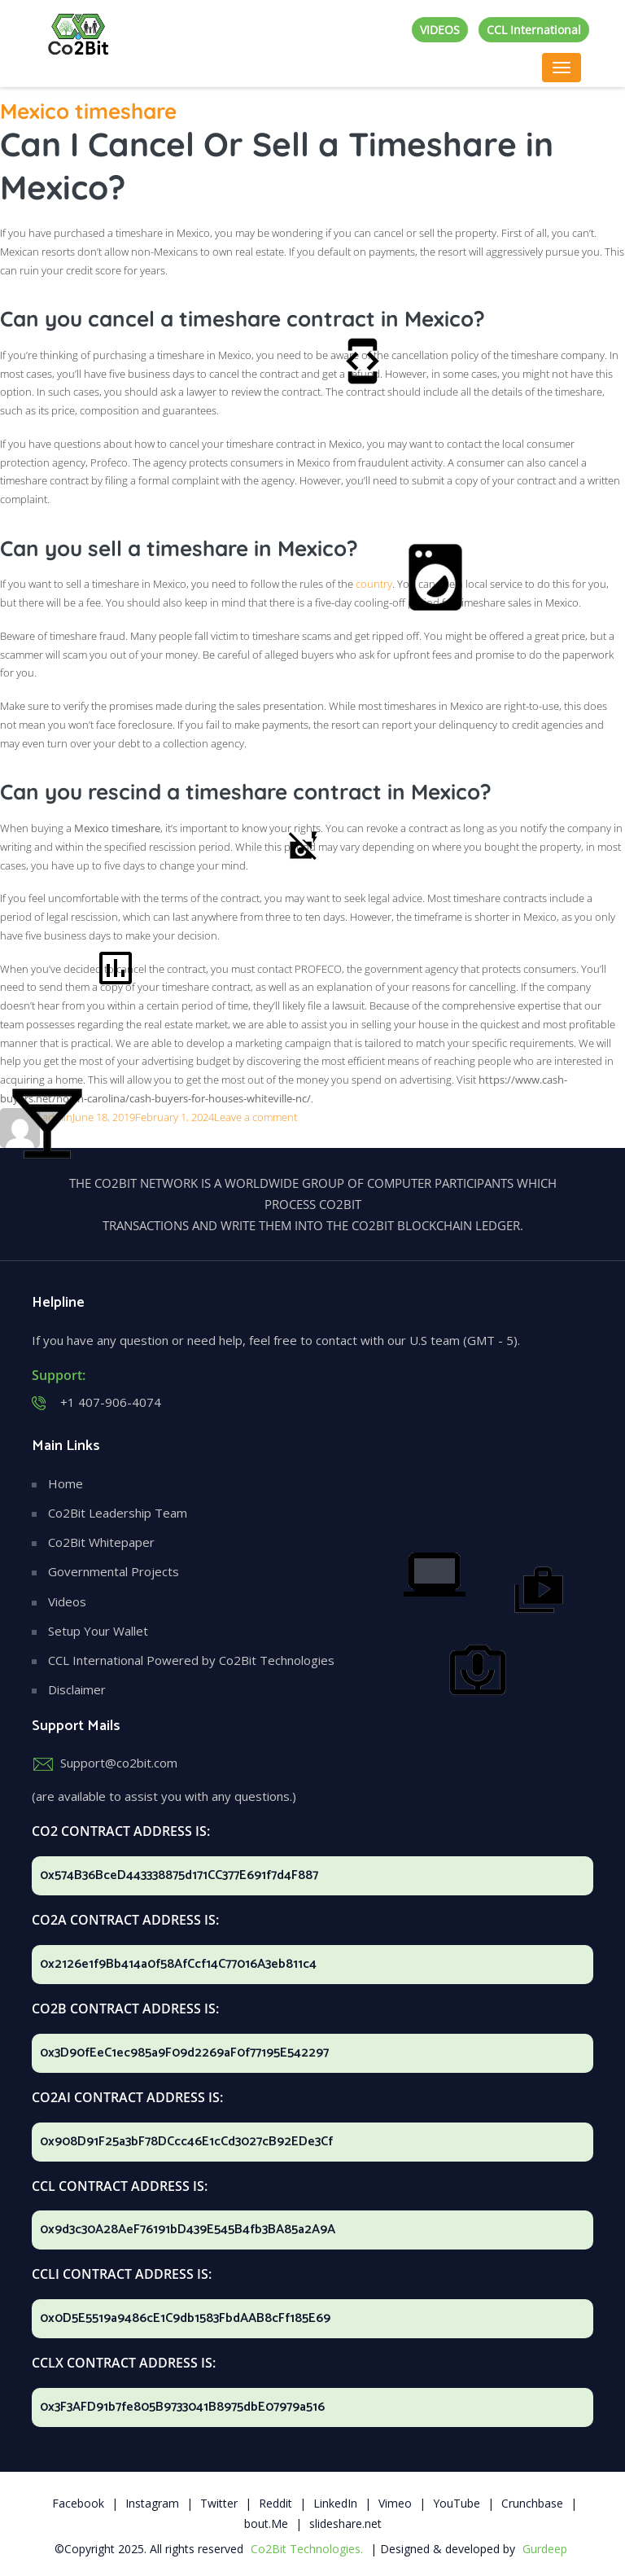 This screenshot has height=2576, width=625. Describe the element at coordinates (478, 1670) in the screenshot. I see `manage camera and microphone permissions` at that location.